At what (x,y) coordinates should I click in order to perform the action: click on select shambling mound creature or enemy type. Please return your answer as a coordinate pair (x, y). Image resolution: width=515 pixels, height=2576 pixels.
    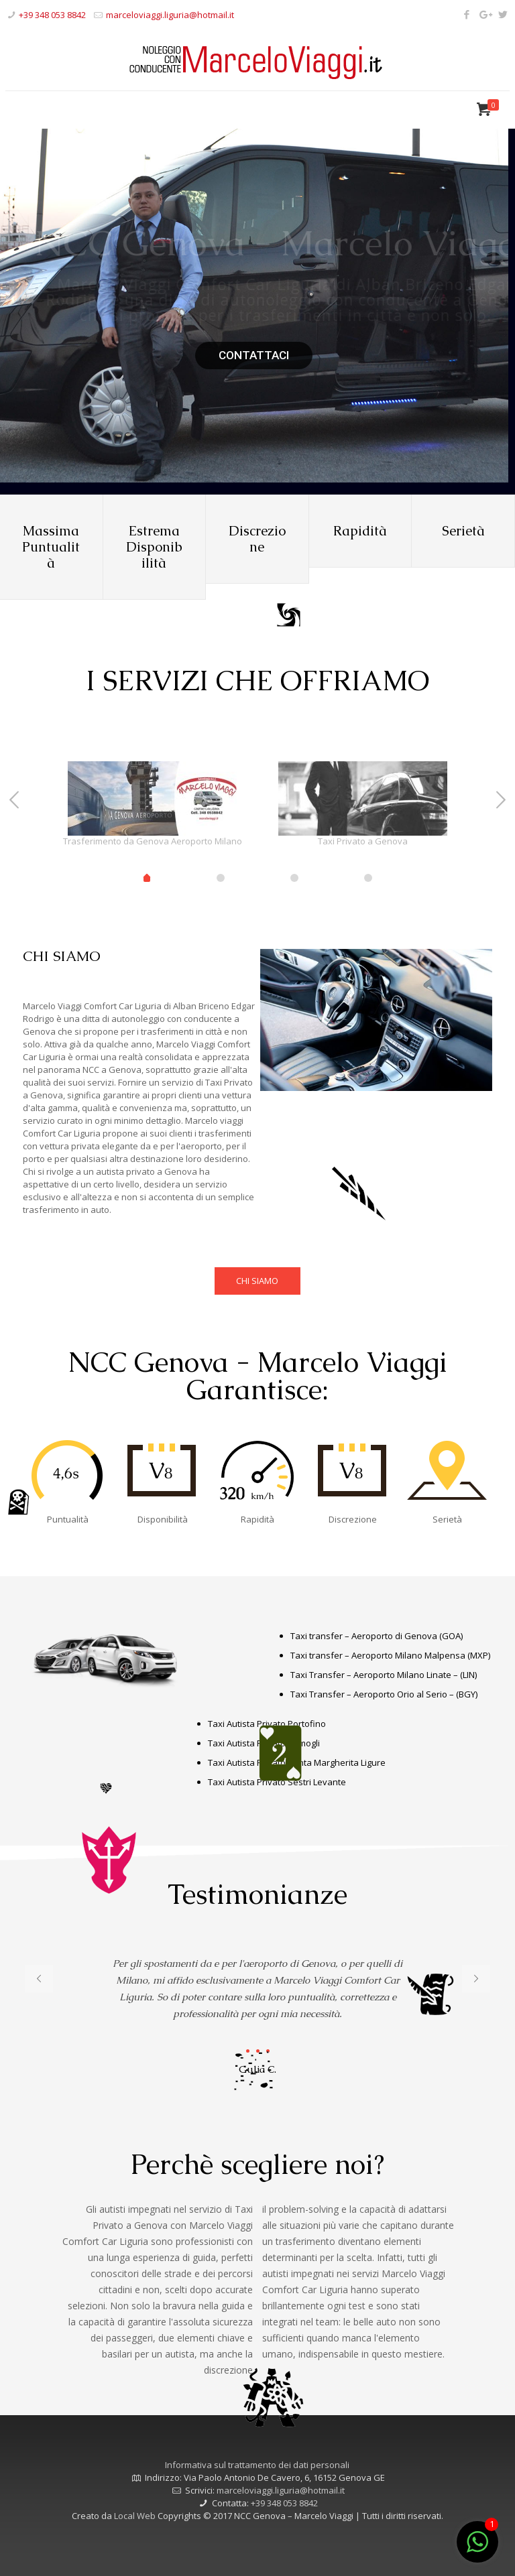
    Looking at the image, I should click on (273, 2397).